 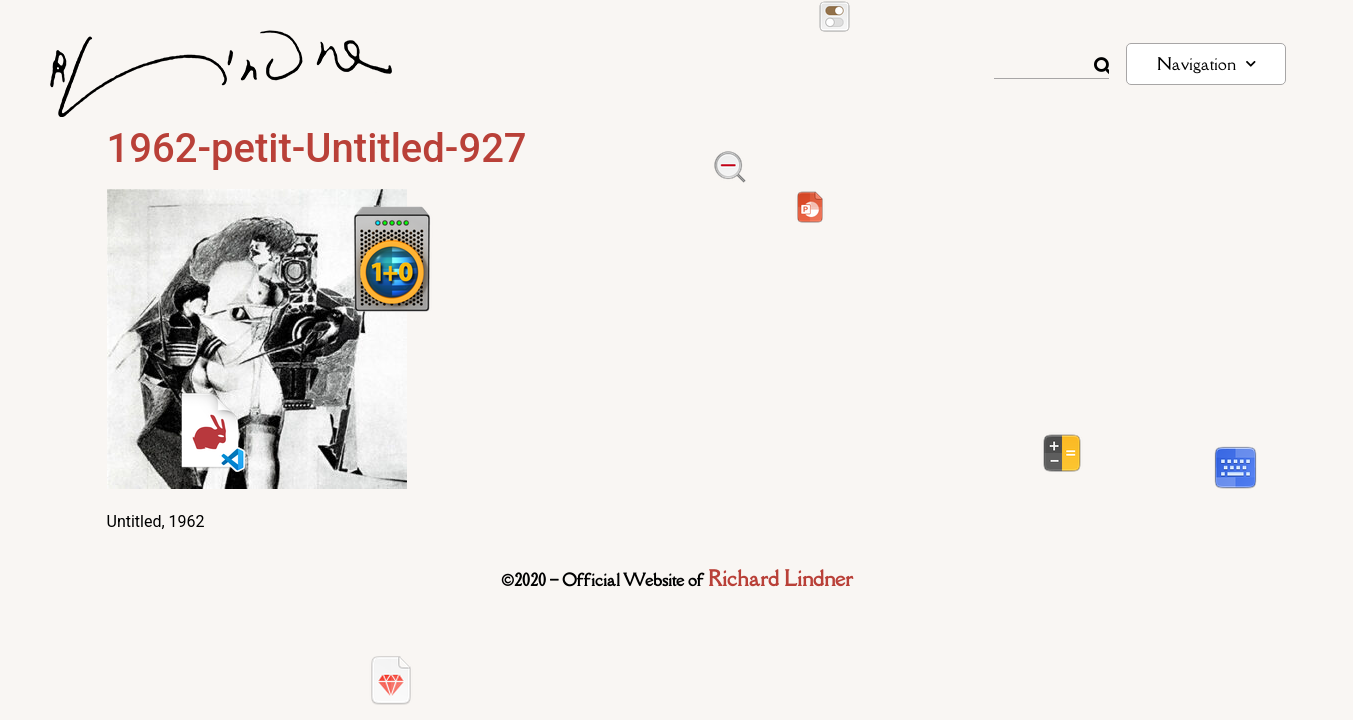 What do you see at coordinates (1062, 453) in the screenshot?
I see `open the calculator app` at bounding box center [1062, 453].